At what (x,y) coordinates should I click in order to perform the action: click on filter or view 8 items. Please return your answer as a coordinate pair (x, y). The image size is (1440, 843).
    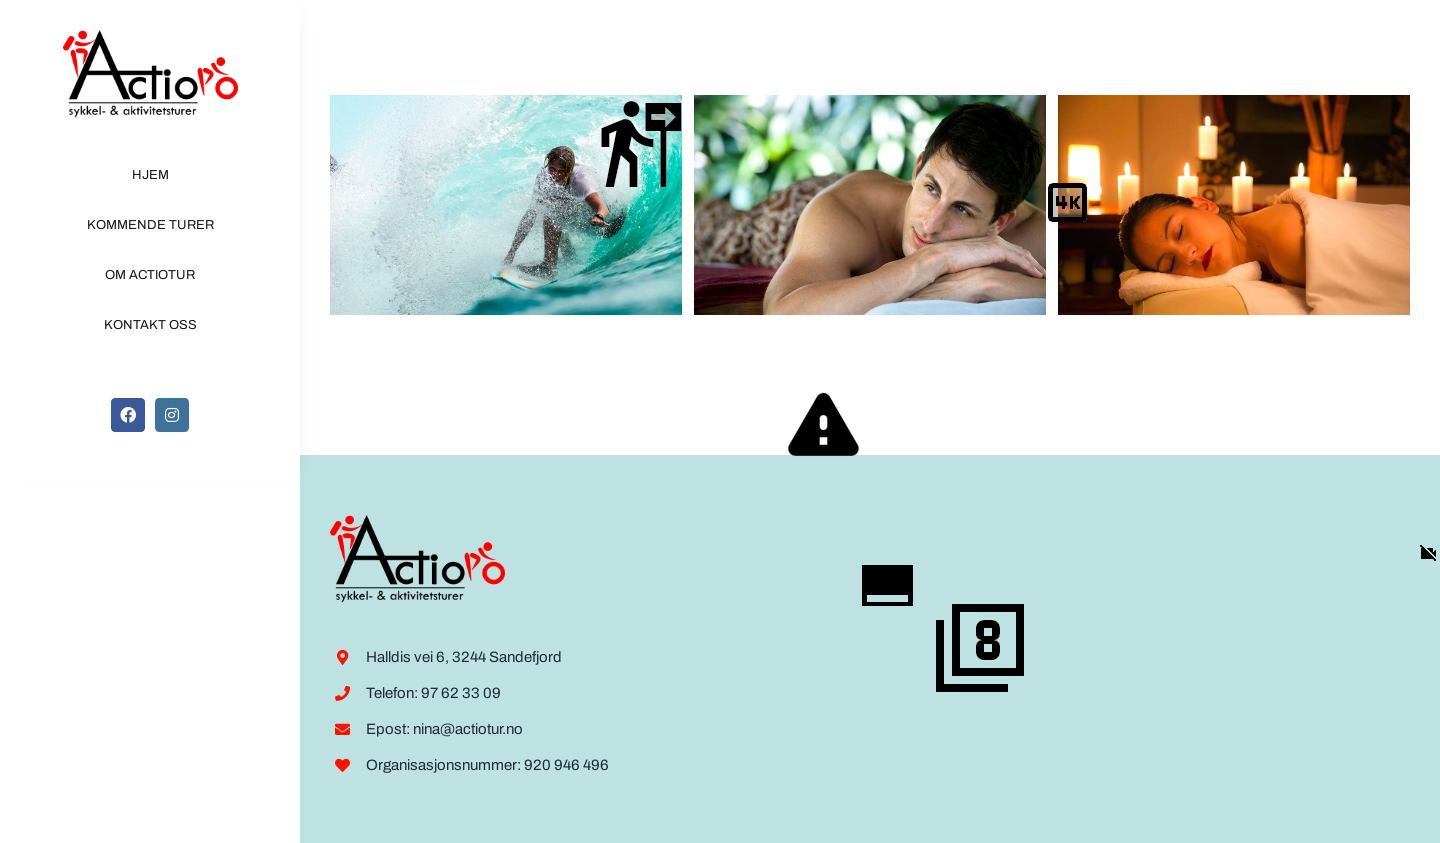
    Looking at the image, I should click on (980, 648).